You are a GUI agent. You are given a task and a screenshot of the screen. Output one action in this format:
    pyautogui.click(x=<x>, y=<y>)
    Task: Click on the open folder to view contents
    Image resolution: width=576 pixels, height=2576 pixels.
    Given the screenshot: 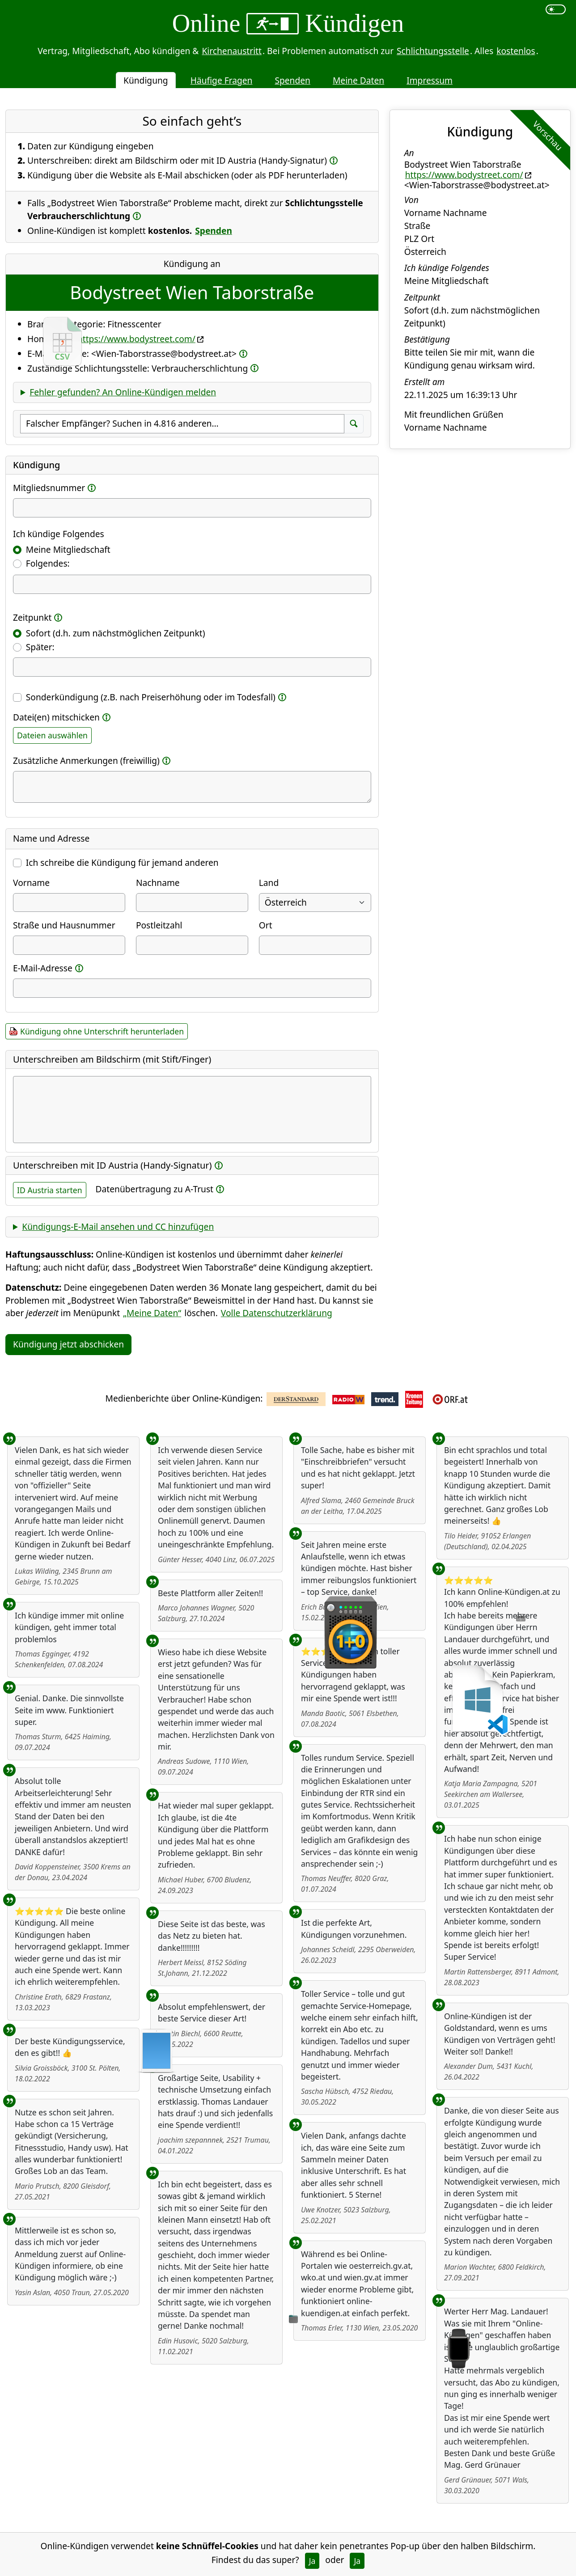 What is the action you would take?
    pyautogui.click(x=293, y=2319)
    